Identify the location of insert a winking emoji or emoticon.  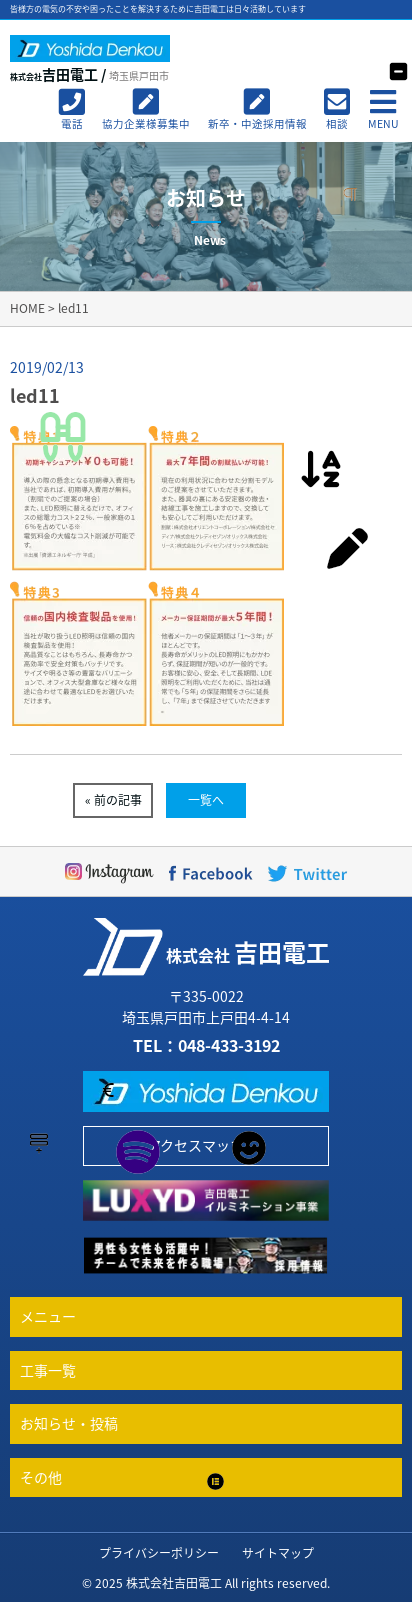
(249, 1148).